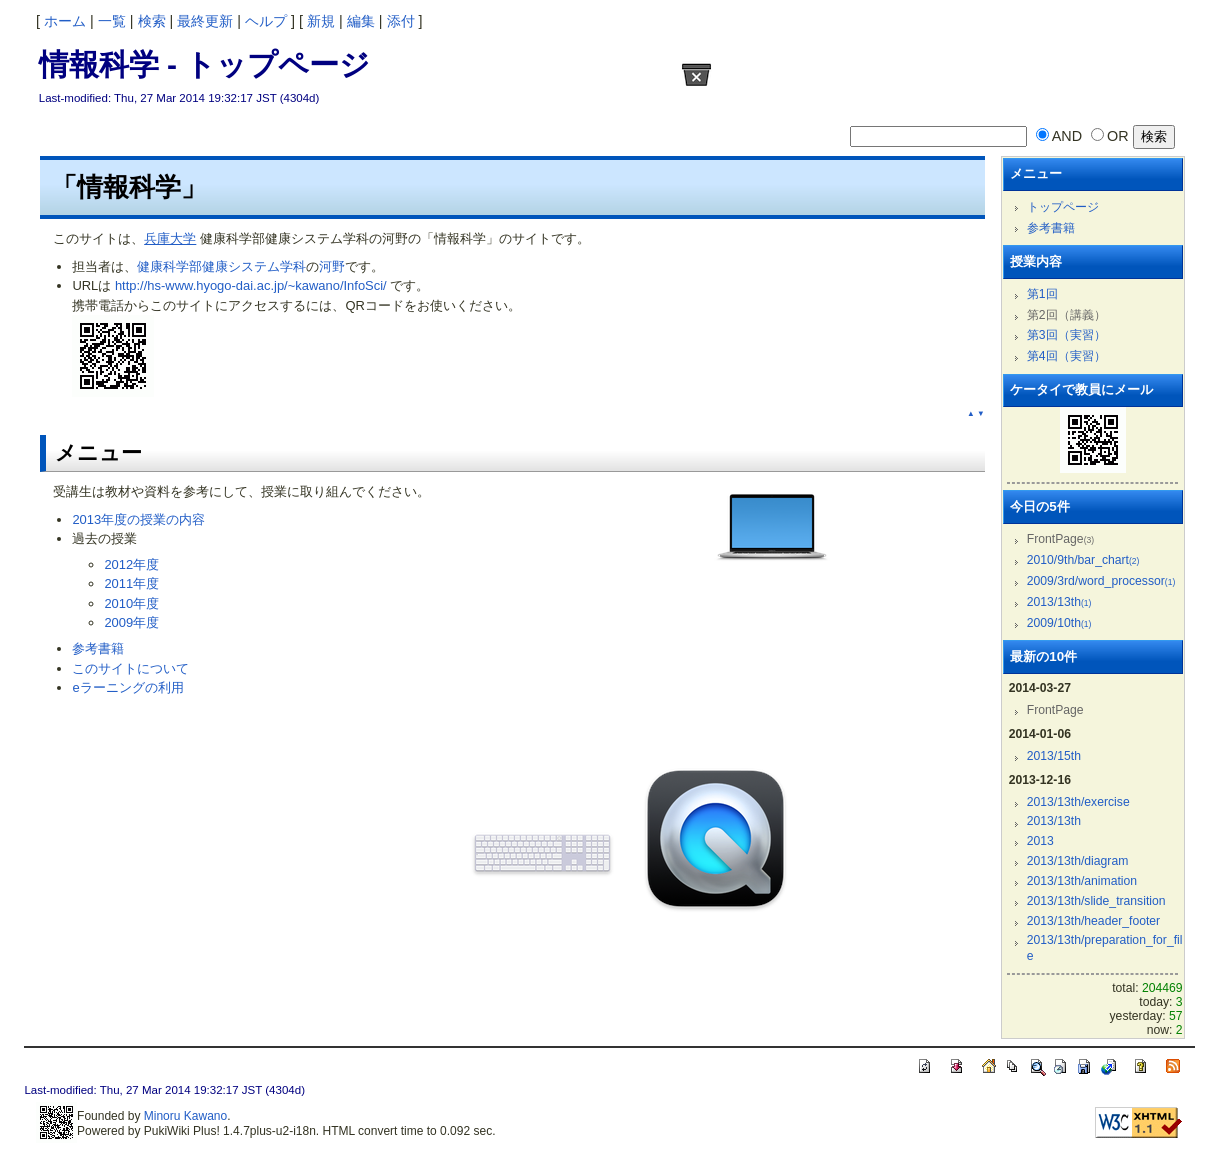 The width and height of the screenshot is (1219, 1153). Describe the element at coordinates (772, 522) in the screenshot. I see `macbook pro device icon` at that location.